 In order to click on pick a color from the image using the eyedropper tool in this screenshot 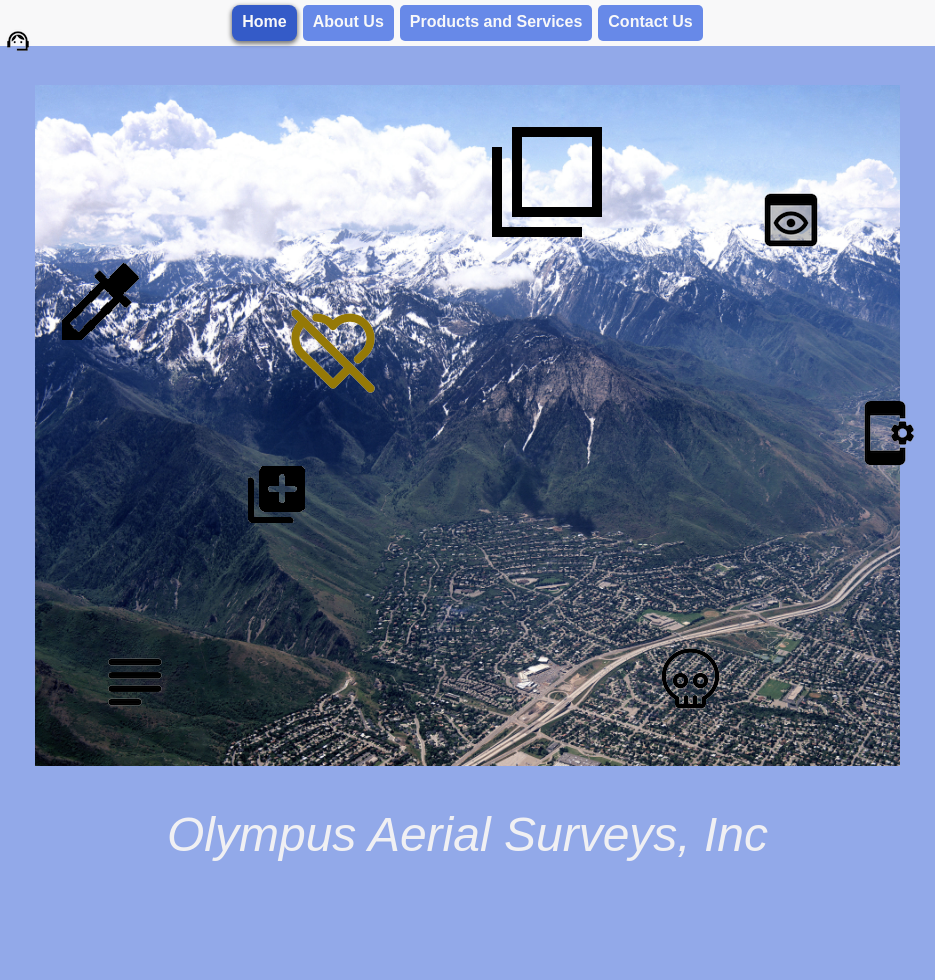, I will do `click(100, 302)`.